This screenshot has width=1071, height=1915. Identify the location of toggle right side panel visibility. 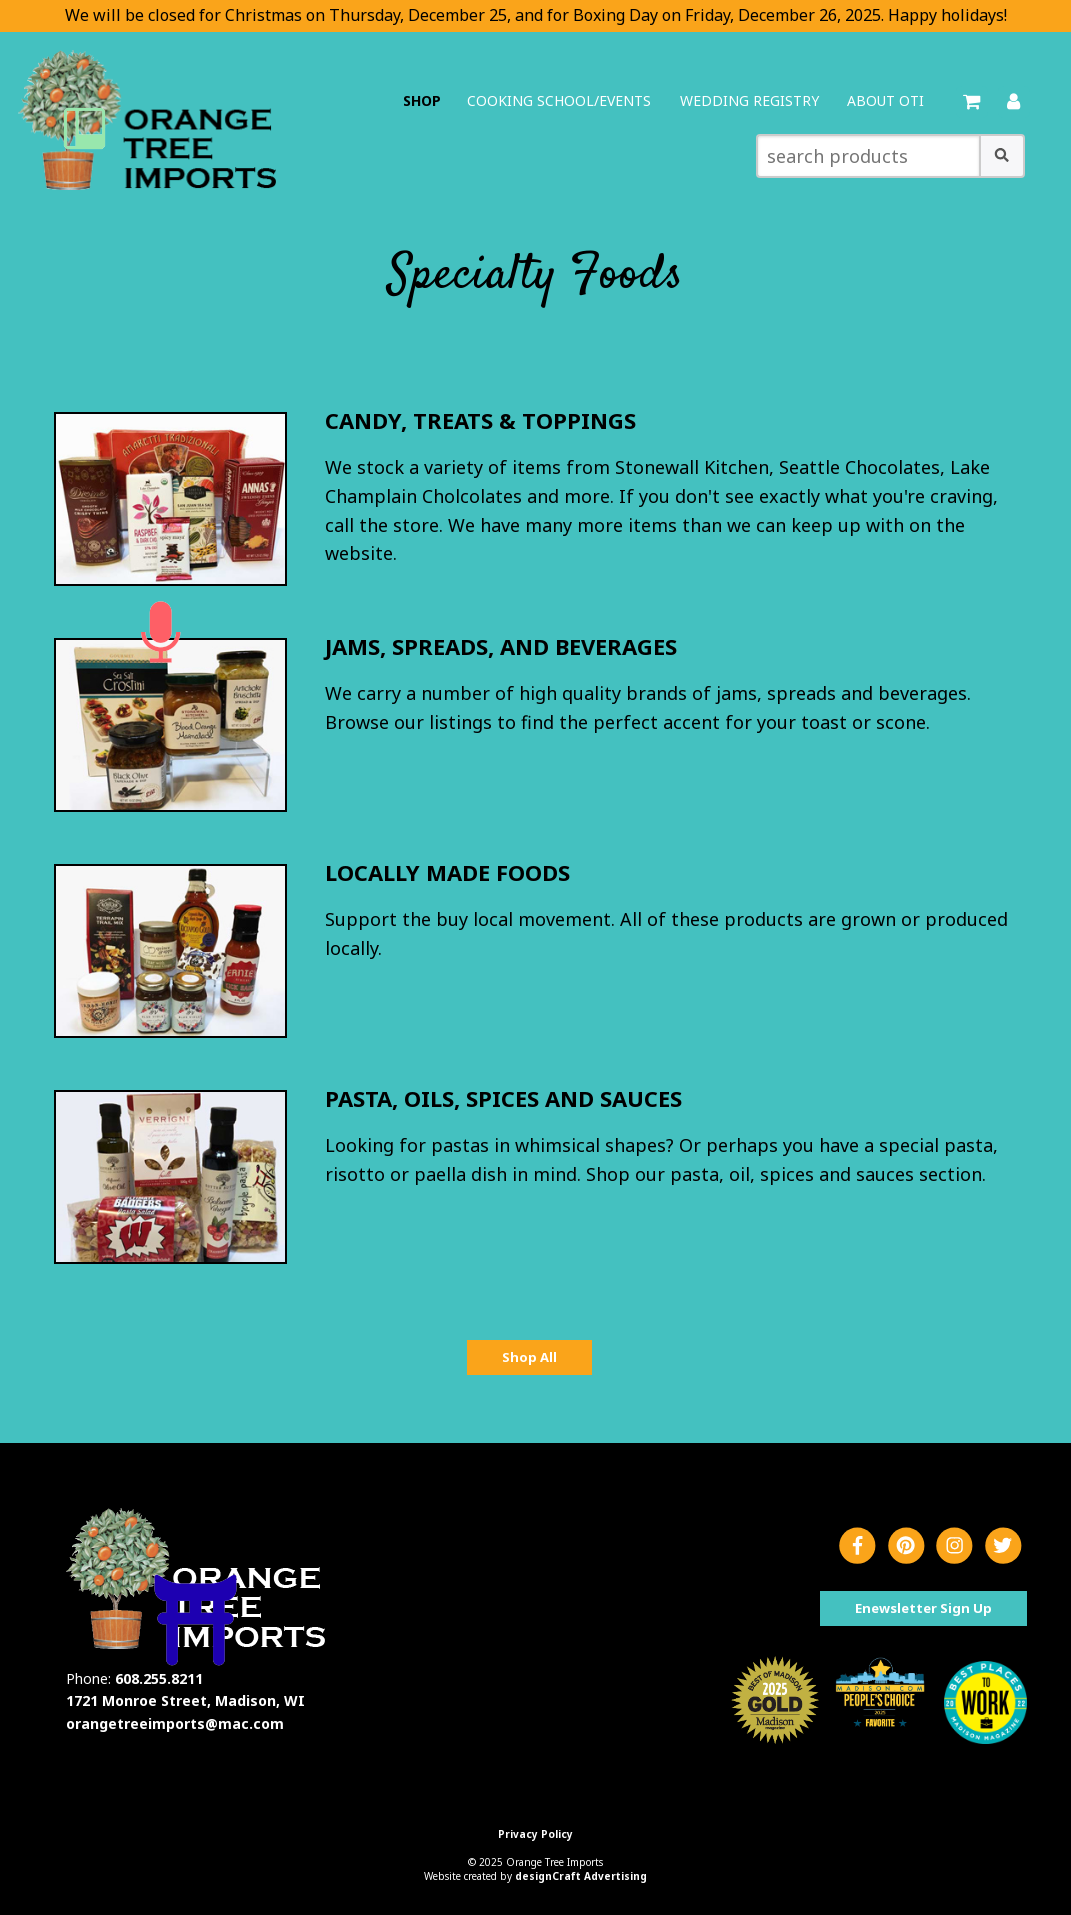
(84, 128).